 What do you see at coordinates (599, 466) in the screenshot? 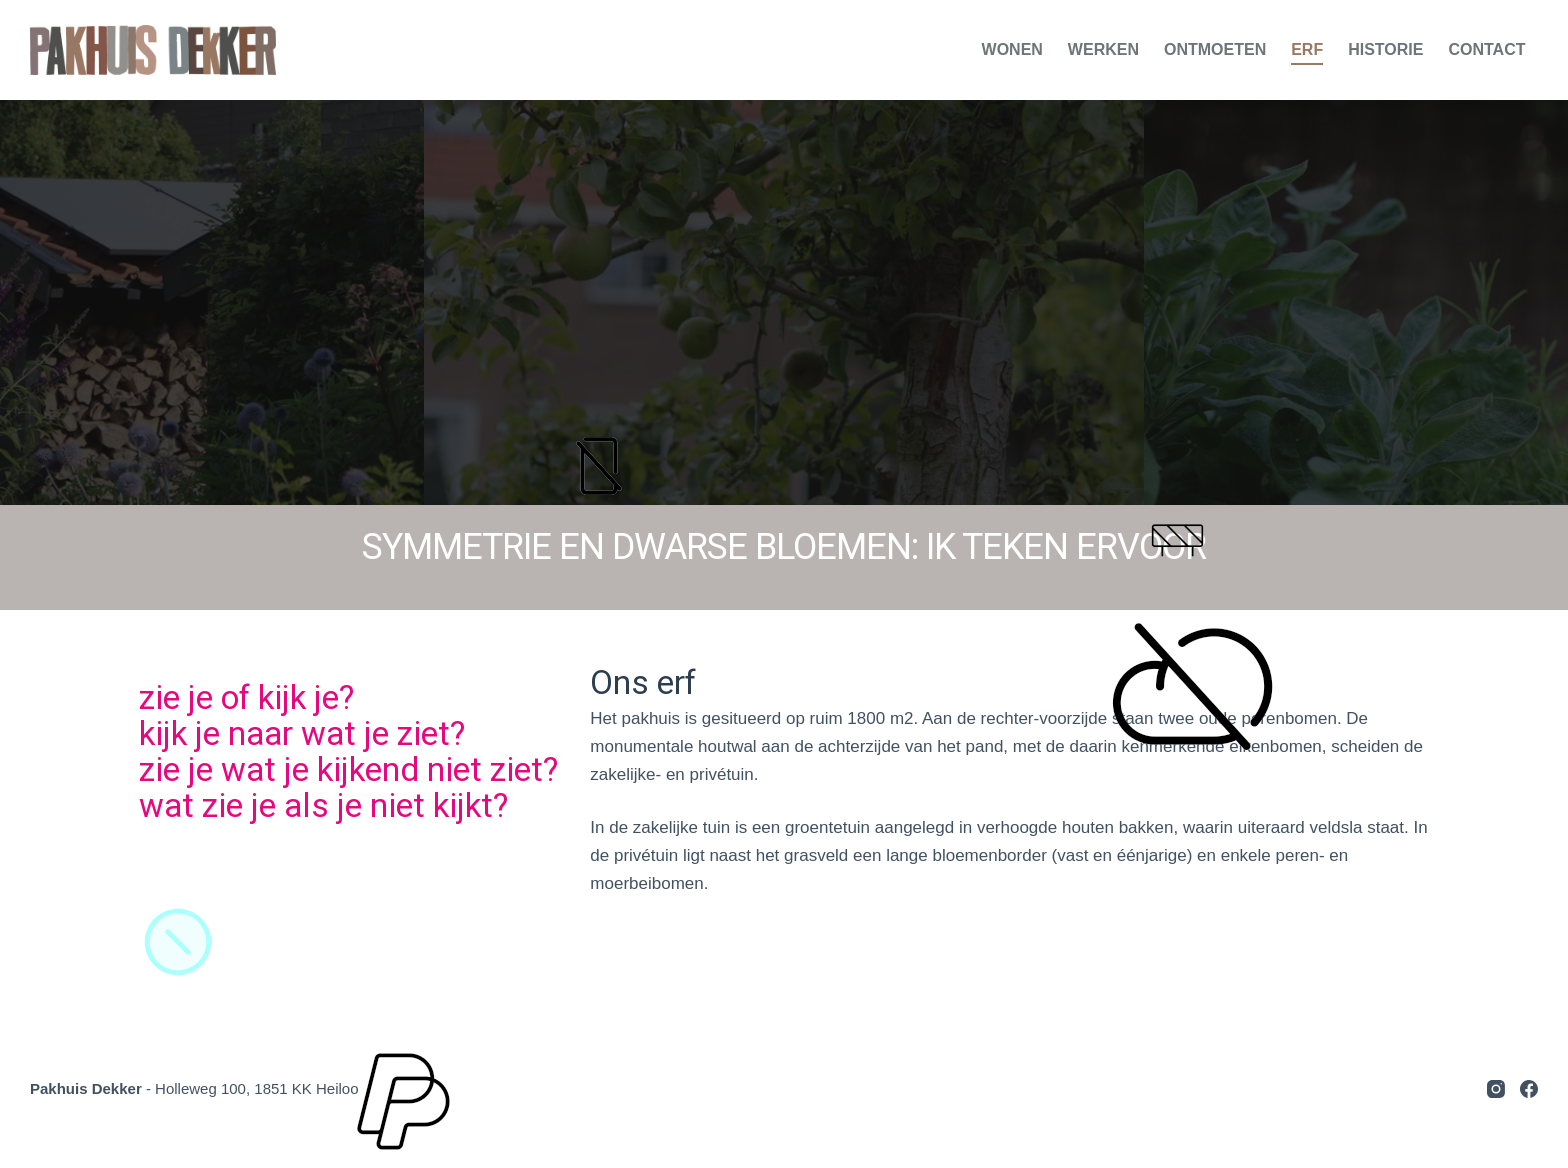
I see `mobile device unavailable or disabled` at bounding box center [599, 466].